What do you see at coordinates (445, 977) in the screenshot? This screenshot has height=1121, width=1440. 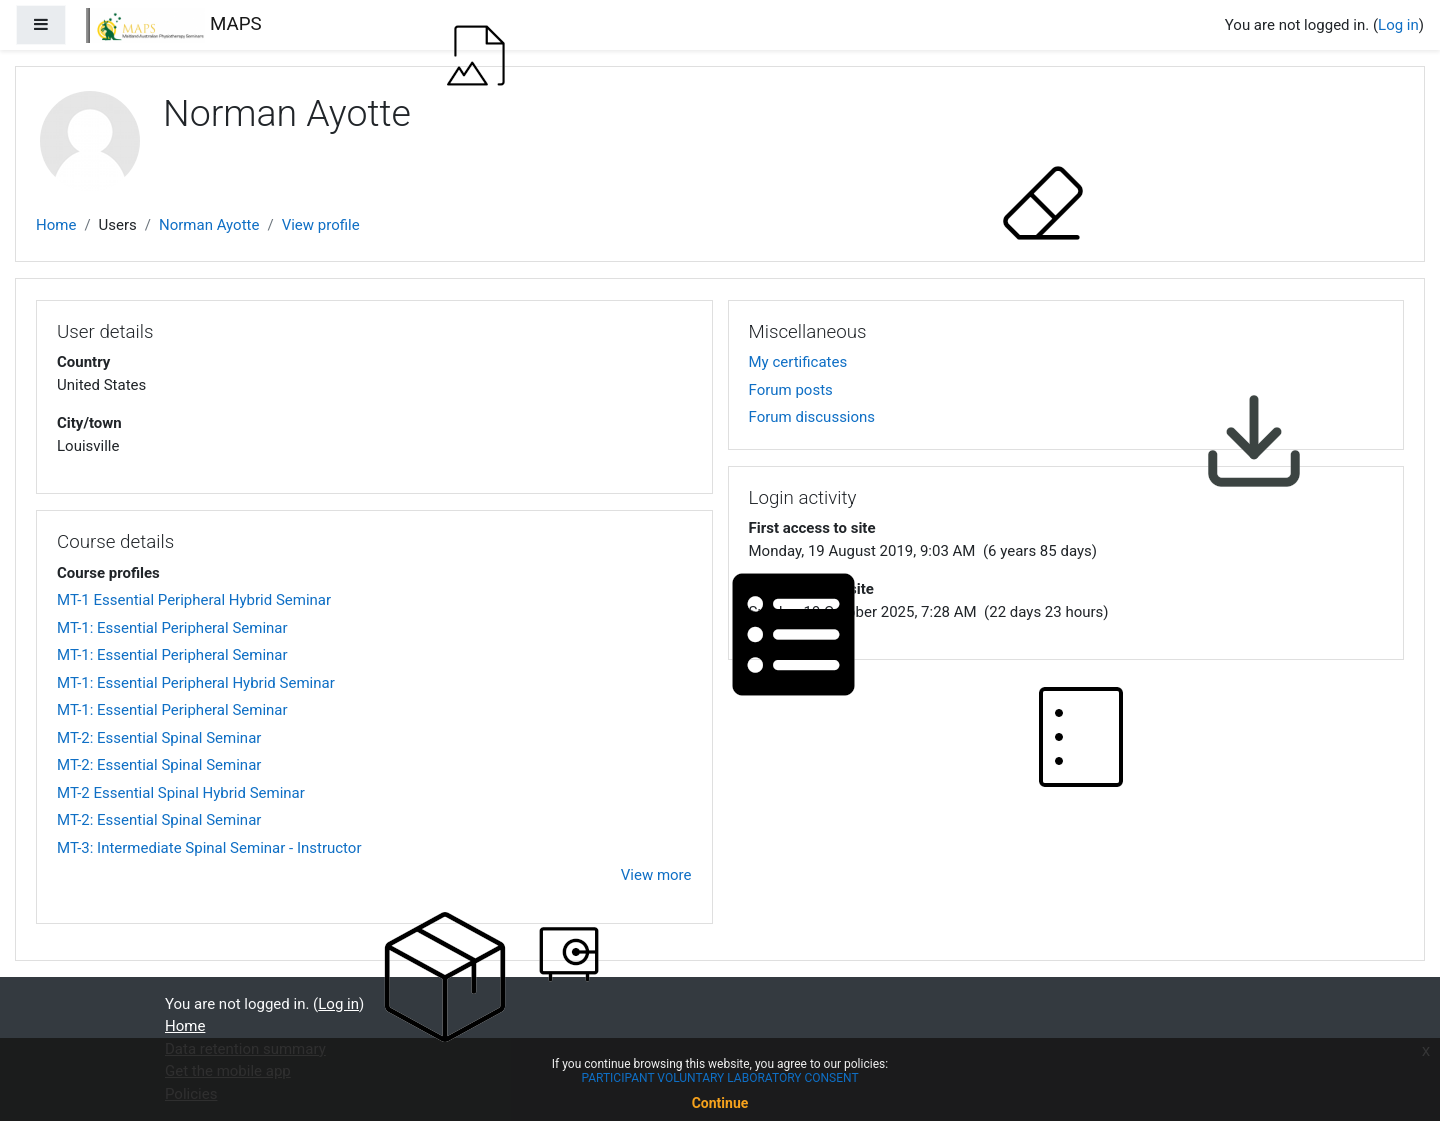 I see `view package or shipment details` at bounding box center [445, 977].